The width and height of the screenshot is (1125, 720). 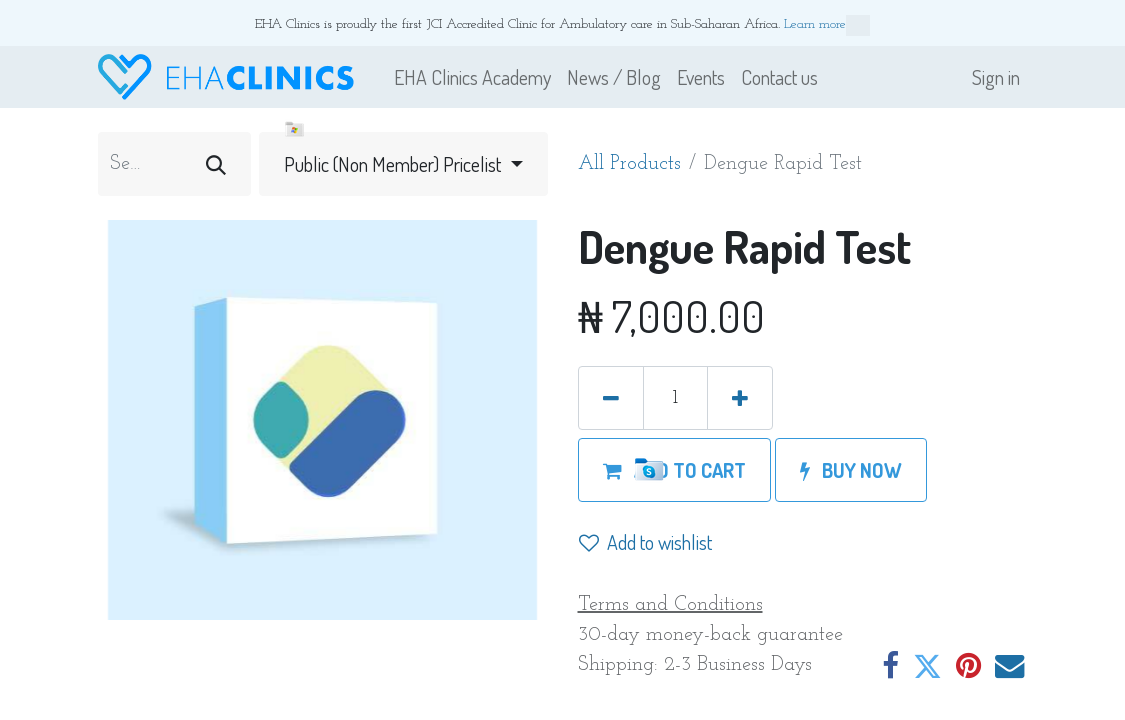 I want to click on open folder containing Skype files, so click(x=649, y=470).